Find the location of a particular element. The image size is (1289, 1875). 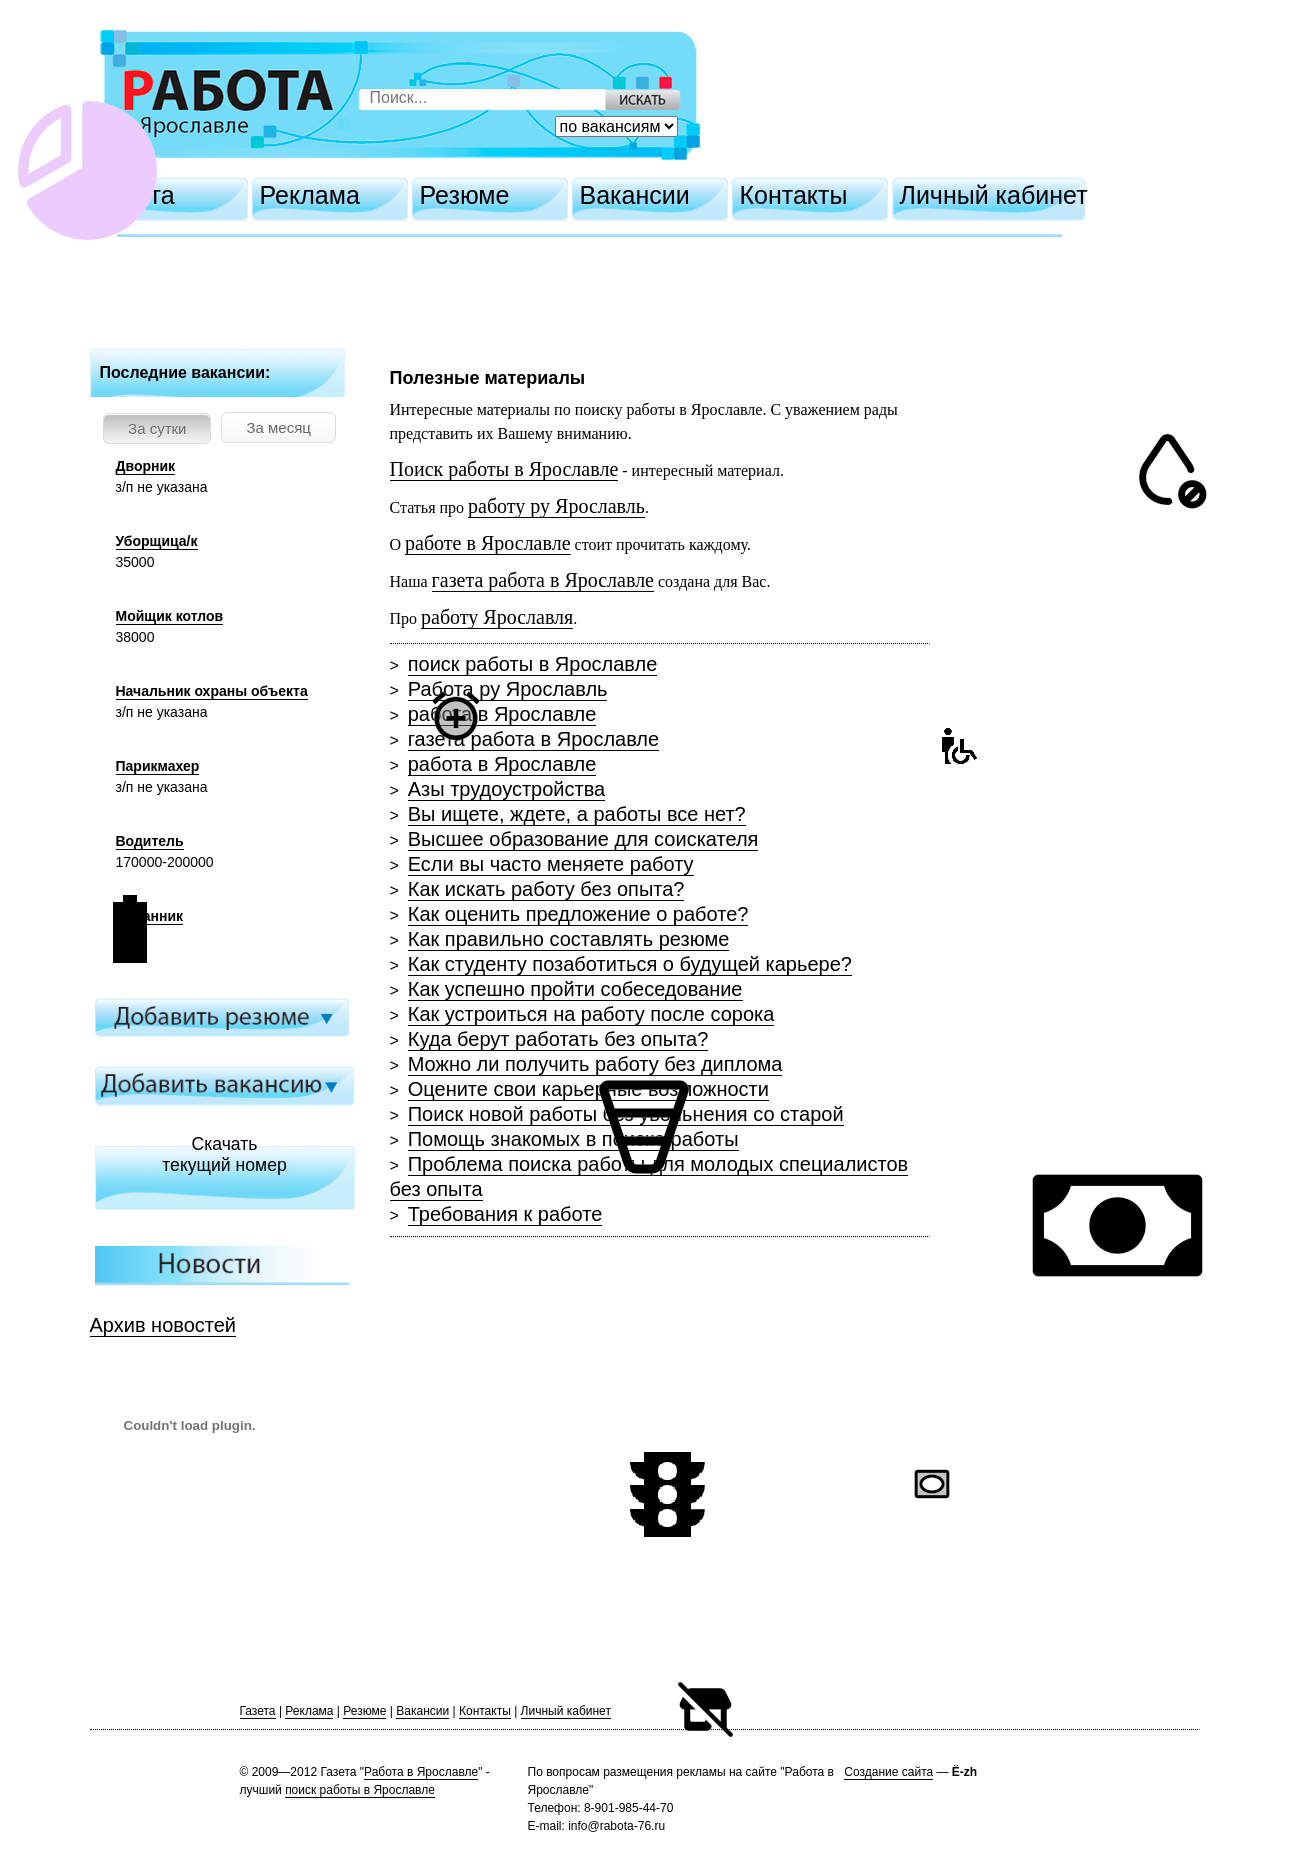

wheelchair accessible pickup location is located at coordinates (958, 746).